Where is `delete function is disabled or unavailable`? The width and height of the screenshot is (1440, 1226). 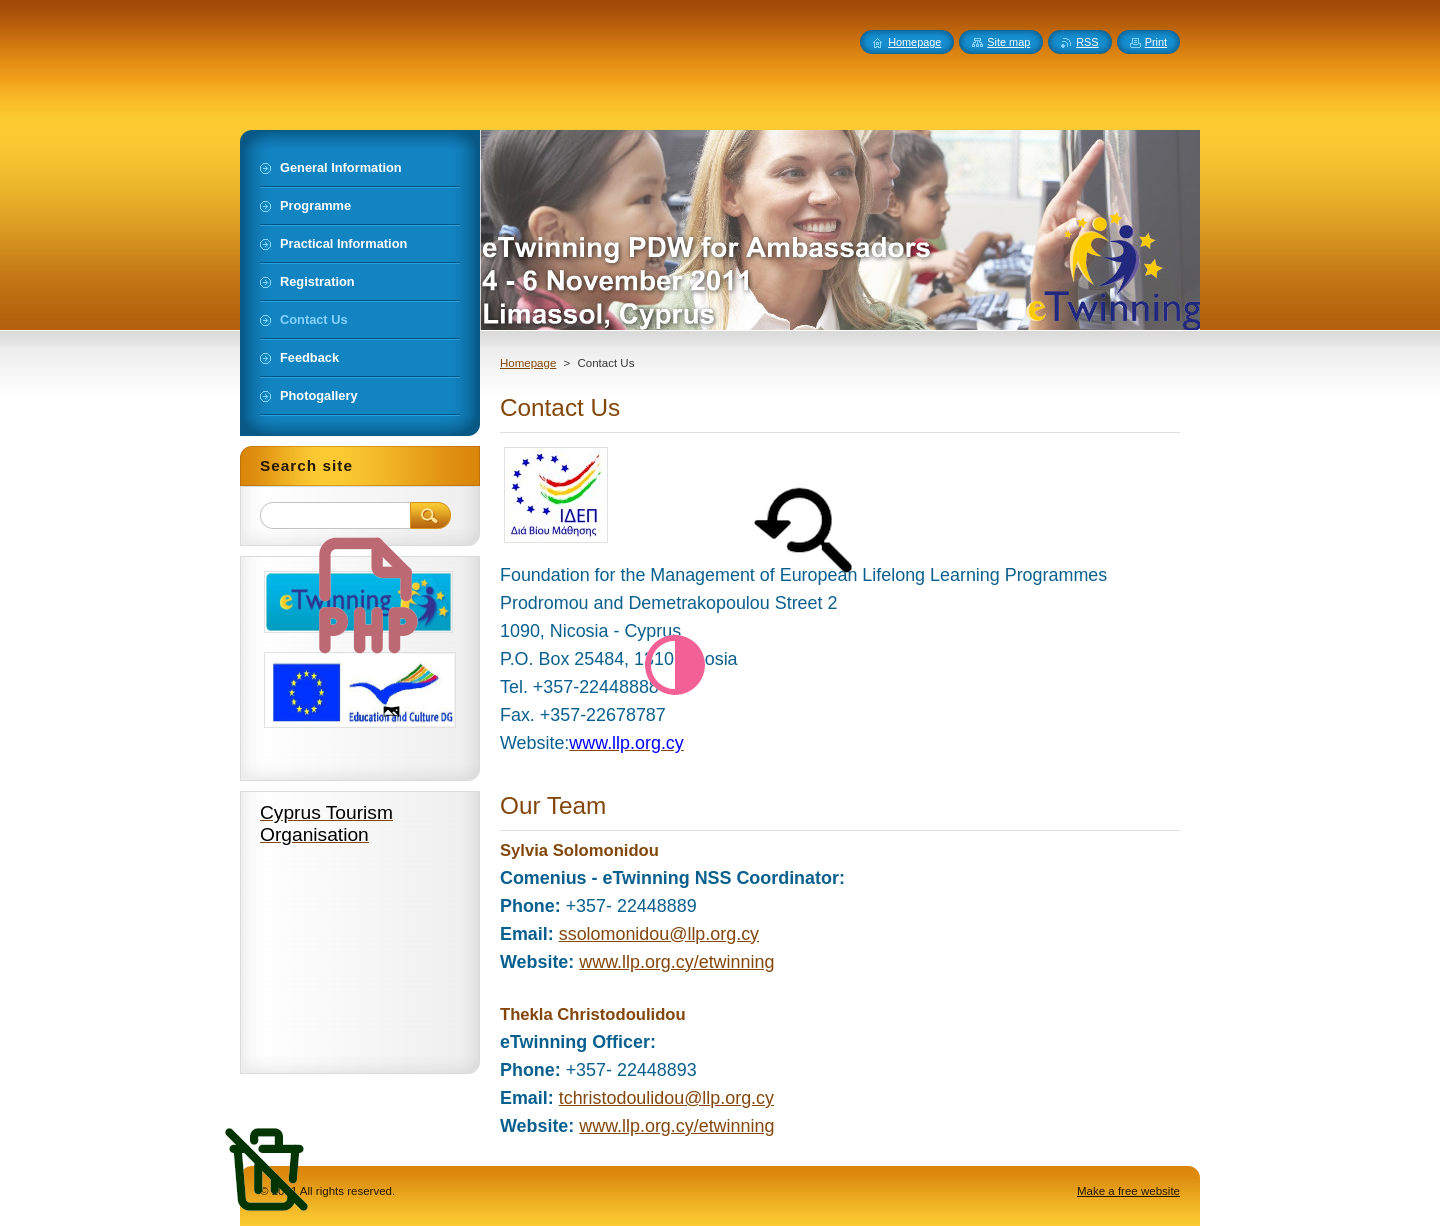 delete function is disabled or unavailable is located at coordinates (266, 1169).